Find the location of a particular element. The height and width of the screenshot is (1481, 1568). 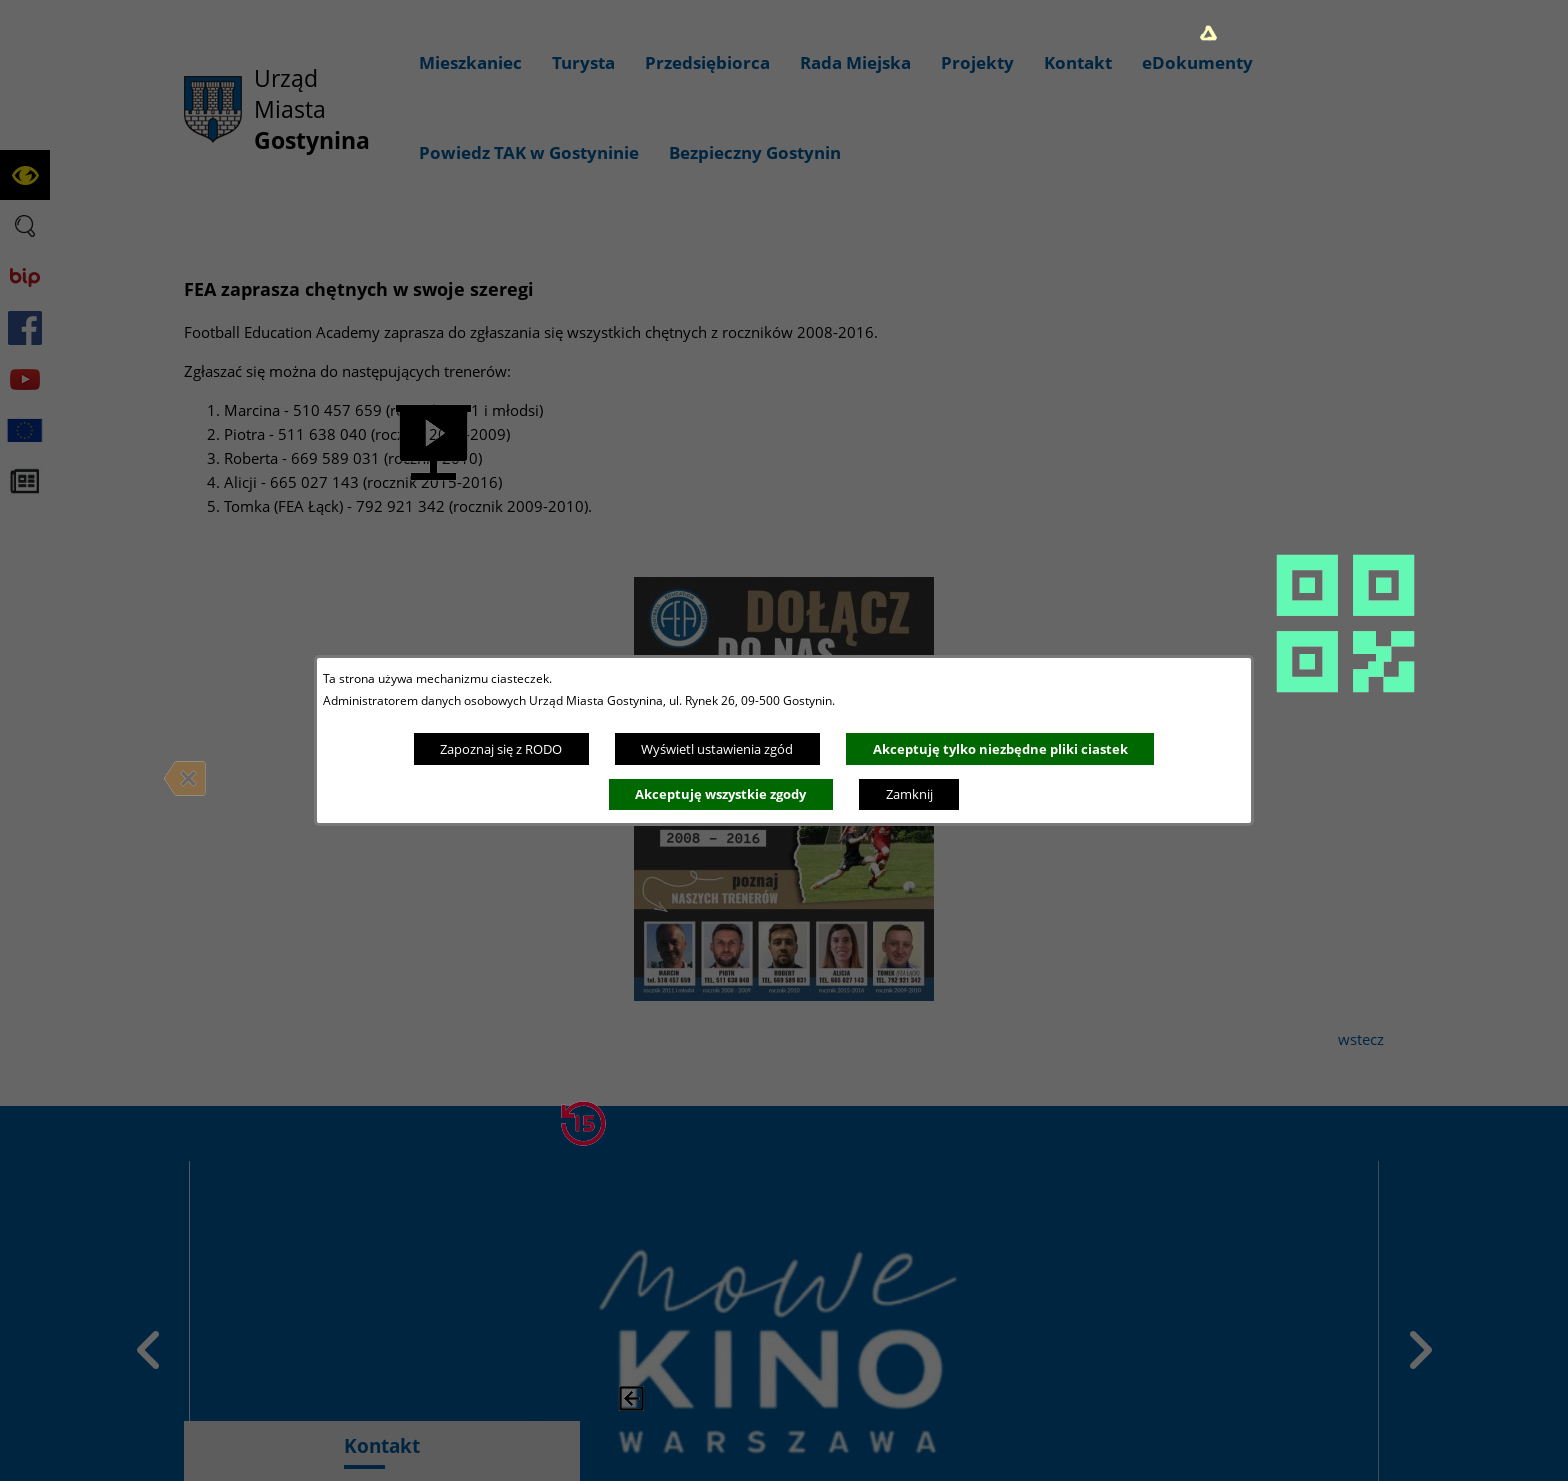

open affinity creative software is located at coordinates (1208, 33).